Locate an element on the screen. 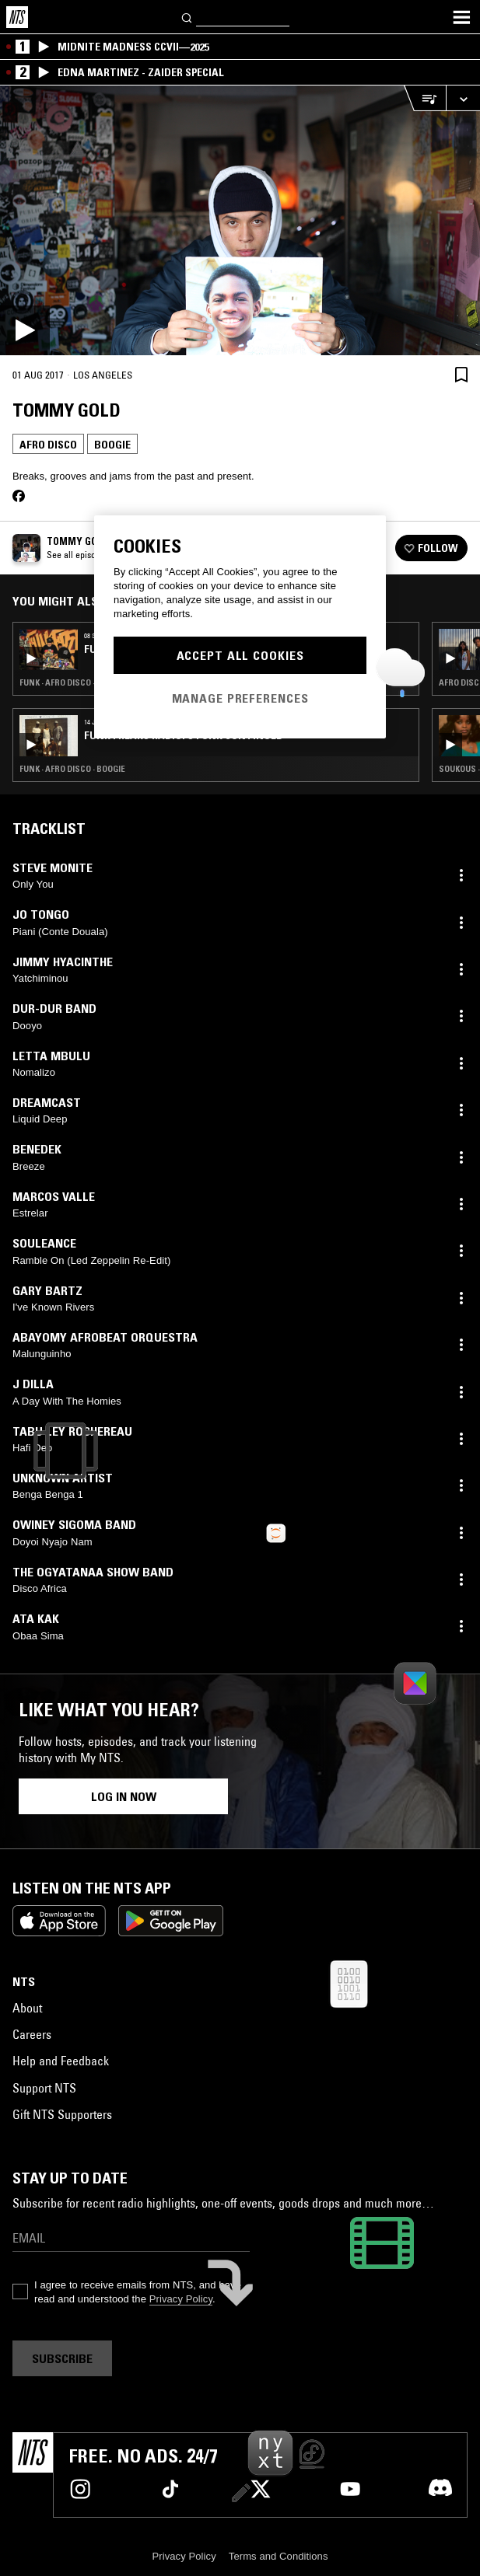  launch jupyter notebook application is located at coordinates (275, 1533).